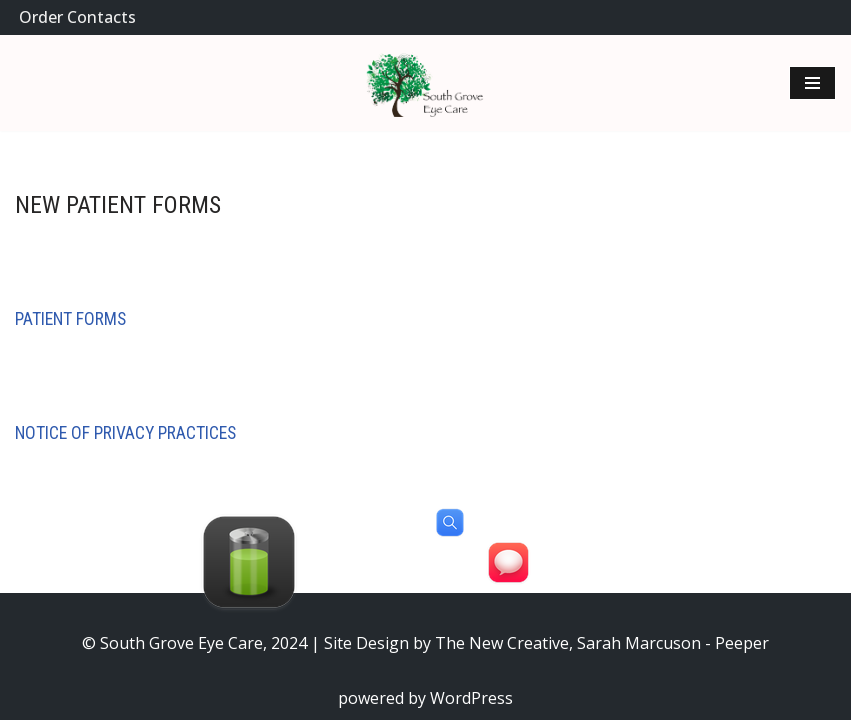 Image resolution: width=851 pixels, height=720 pixels. I want to click on open power management settings, so click(249, 562).